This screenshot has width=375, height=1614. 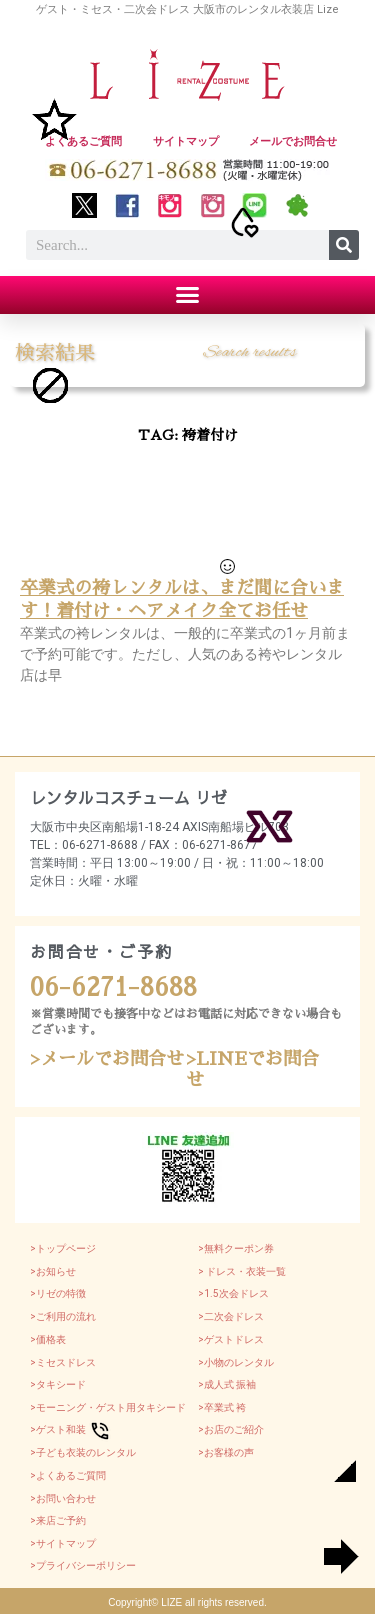 I want to click on donate blood or support blood donation, so click(x=243, y=222).